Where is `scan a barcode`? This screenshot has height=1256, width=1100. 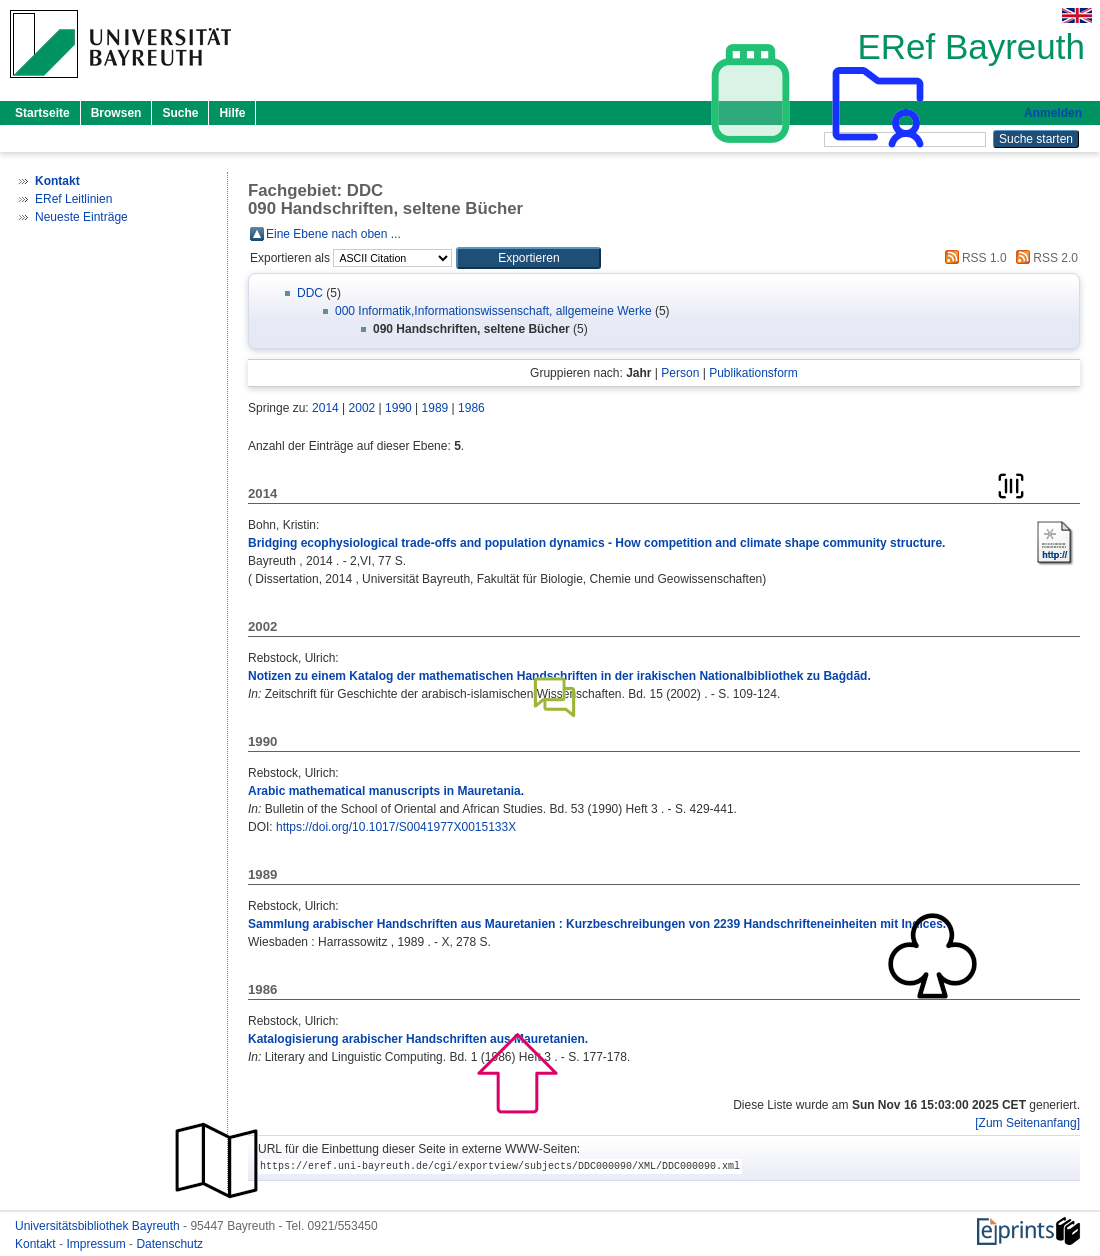
scan a barcode is located at coordinates (1011, 486).